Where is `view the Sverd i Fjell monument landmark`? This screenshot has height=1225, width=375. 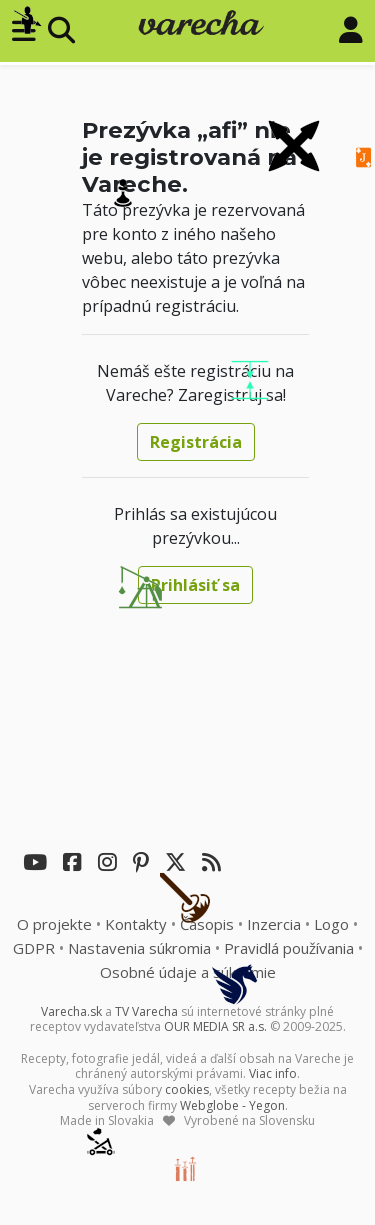 view the Sverd i Fjell monument landmark is located at coordinates (185, 1168).